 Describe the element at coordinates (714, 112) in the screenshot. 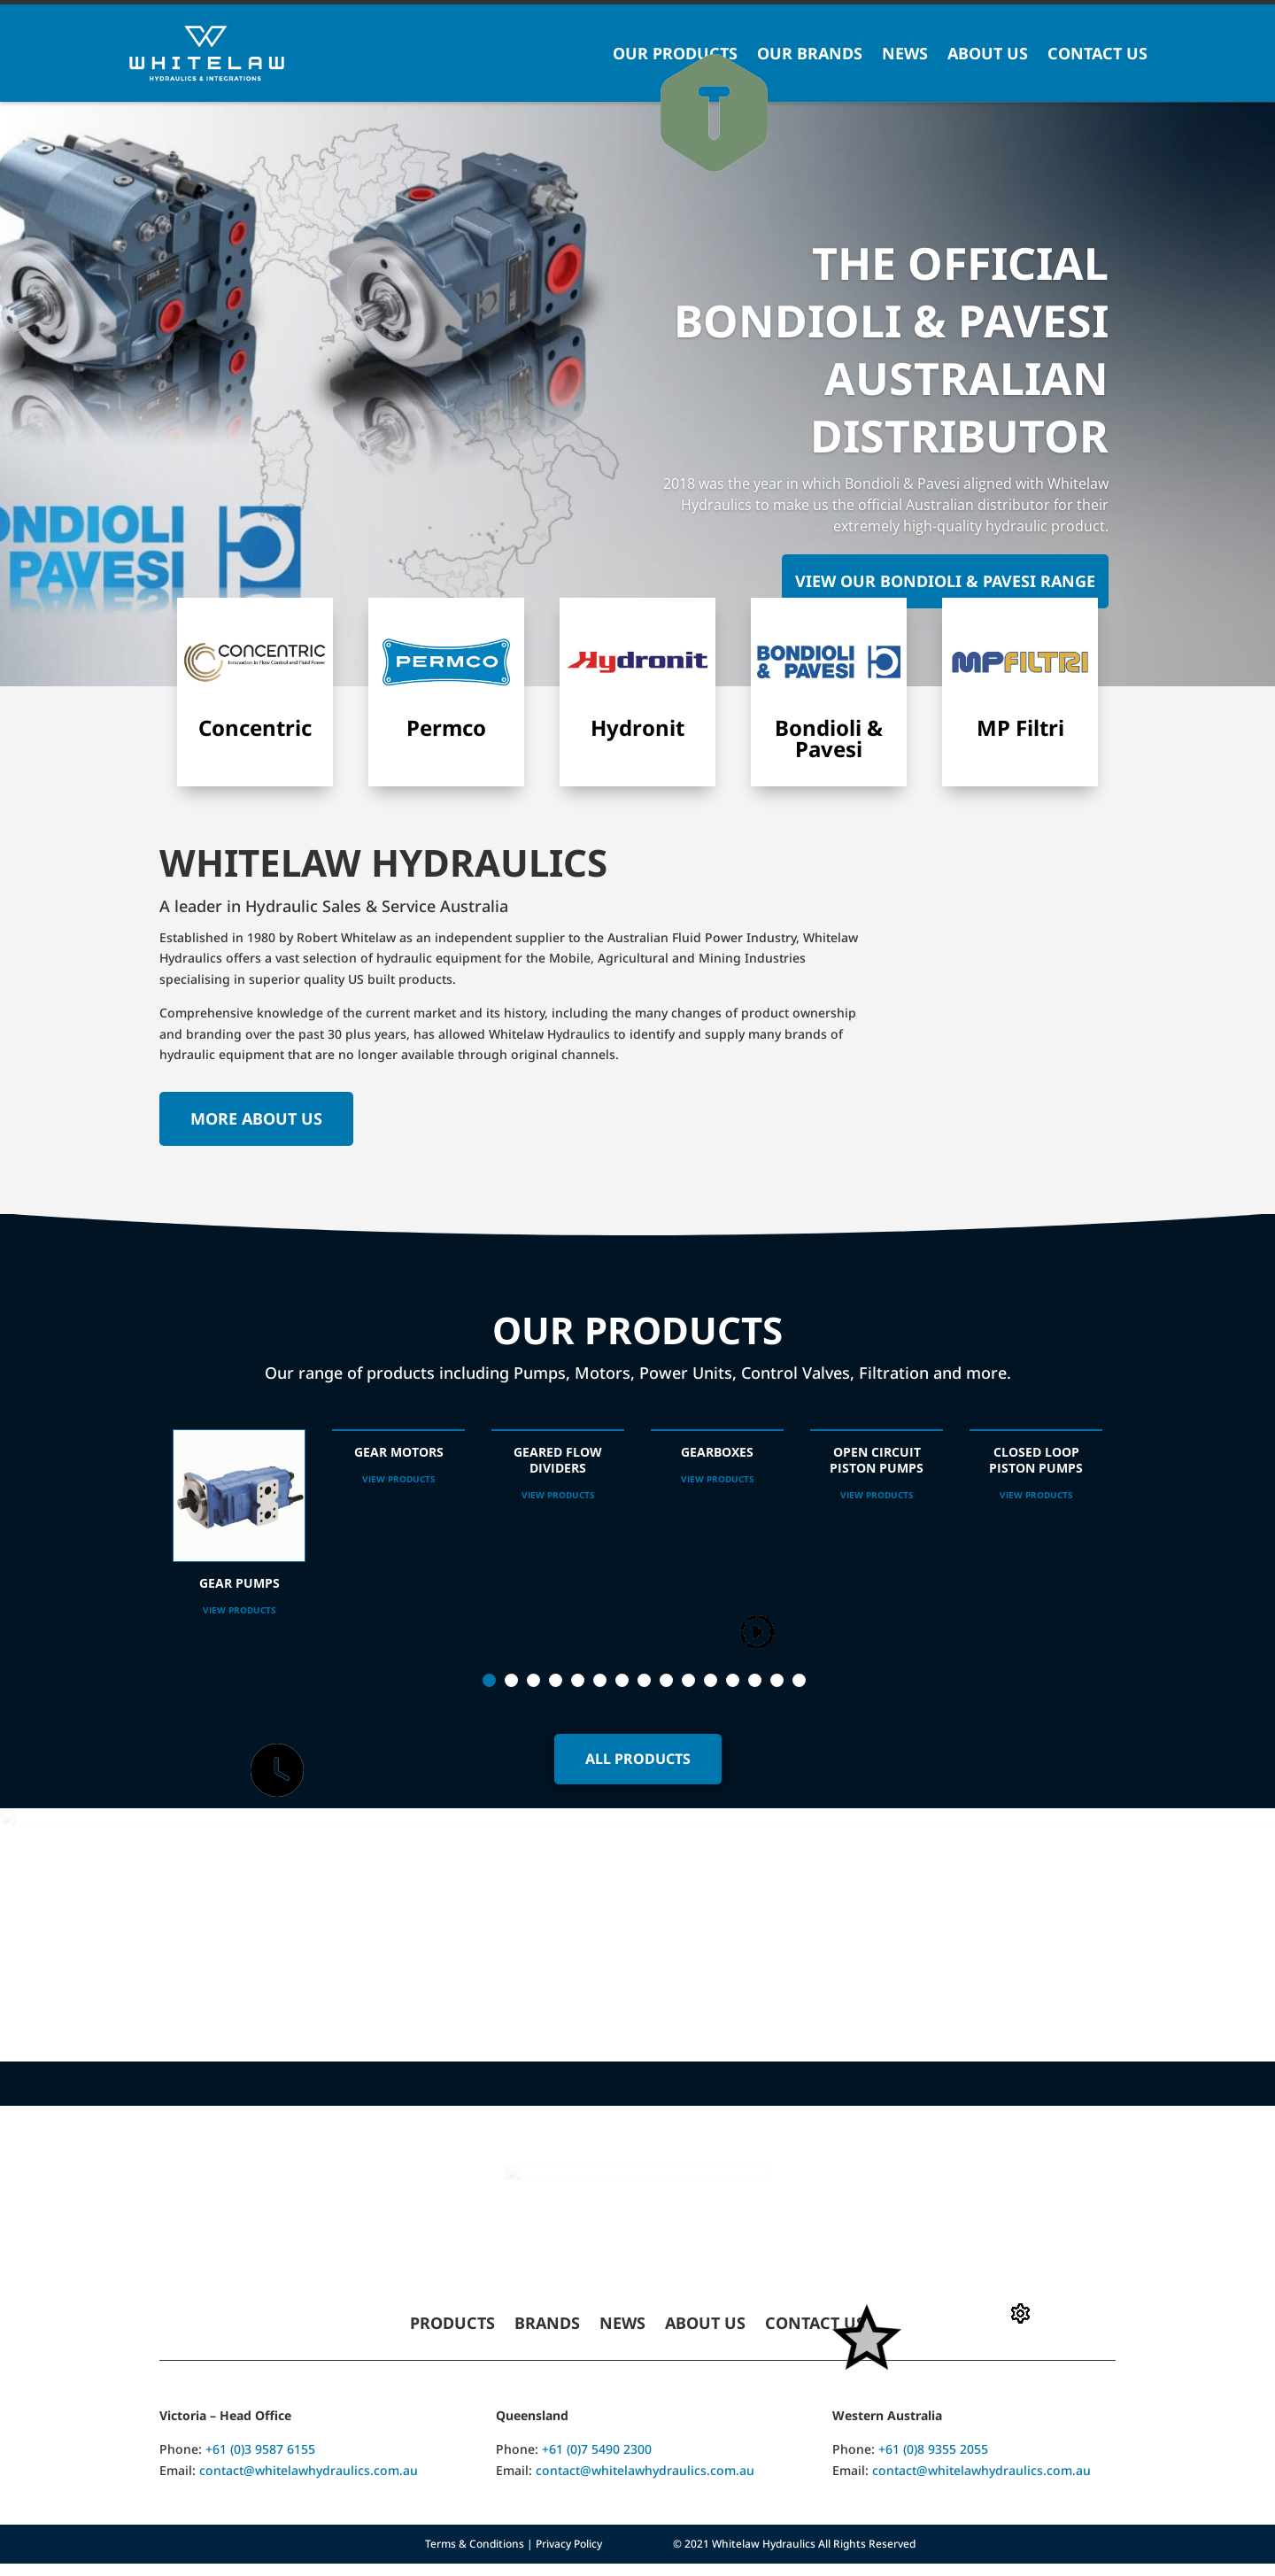

I see `text or typography tool` at that location.